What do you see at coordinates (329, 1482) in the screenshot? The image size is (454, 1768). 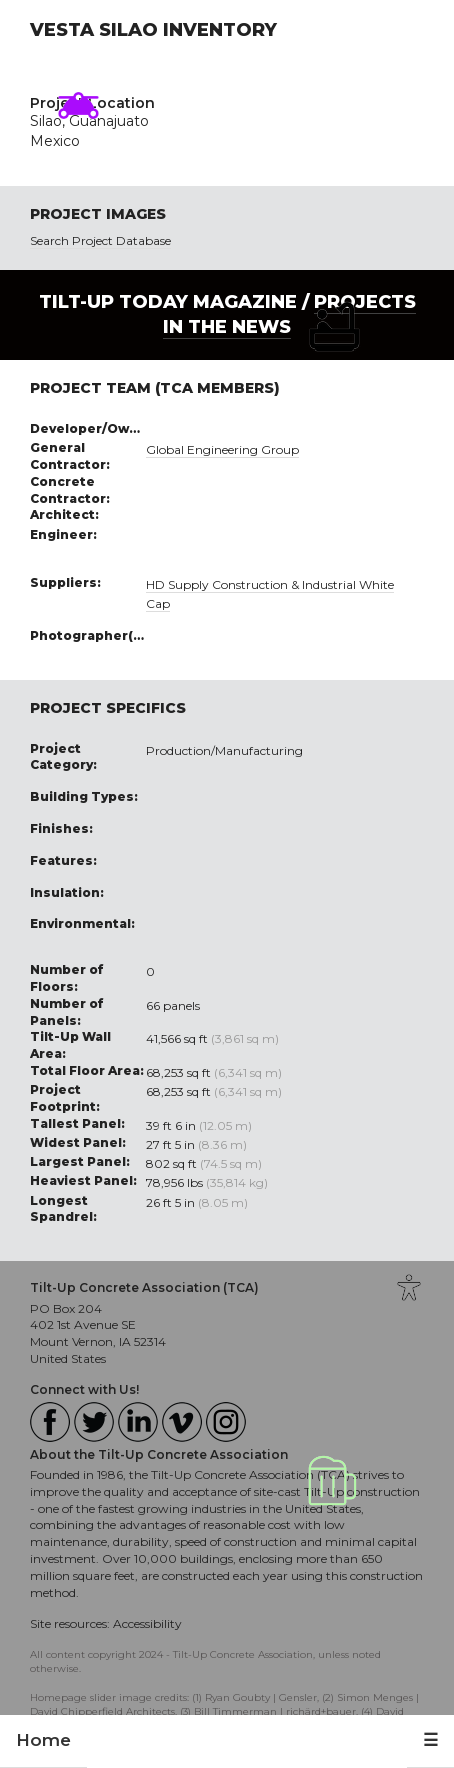 I see `browse nearby bars or pubs` at bounding box center [329, 1482].